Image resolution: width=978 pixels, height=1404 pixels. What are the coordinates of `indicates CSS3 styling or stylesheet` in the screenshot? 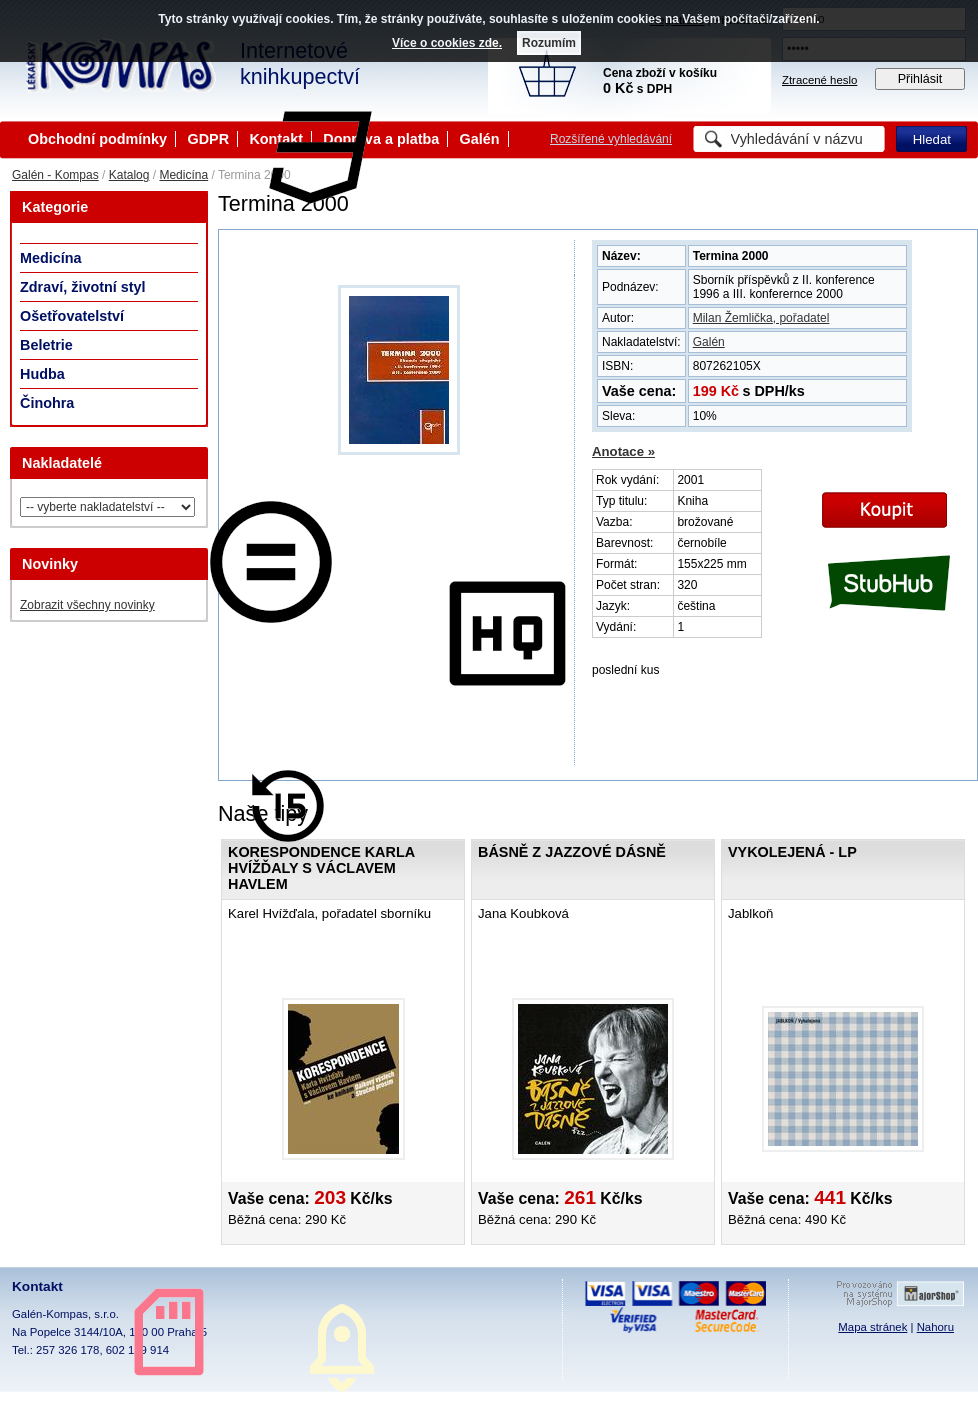 It's located at (320, 157).